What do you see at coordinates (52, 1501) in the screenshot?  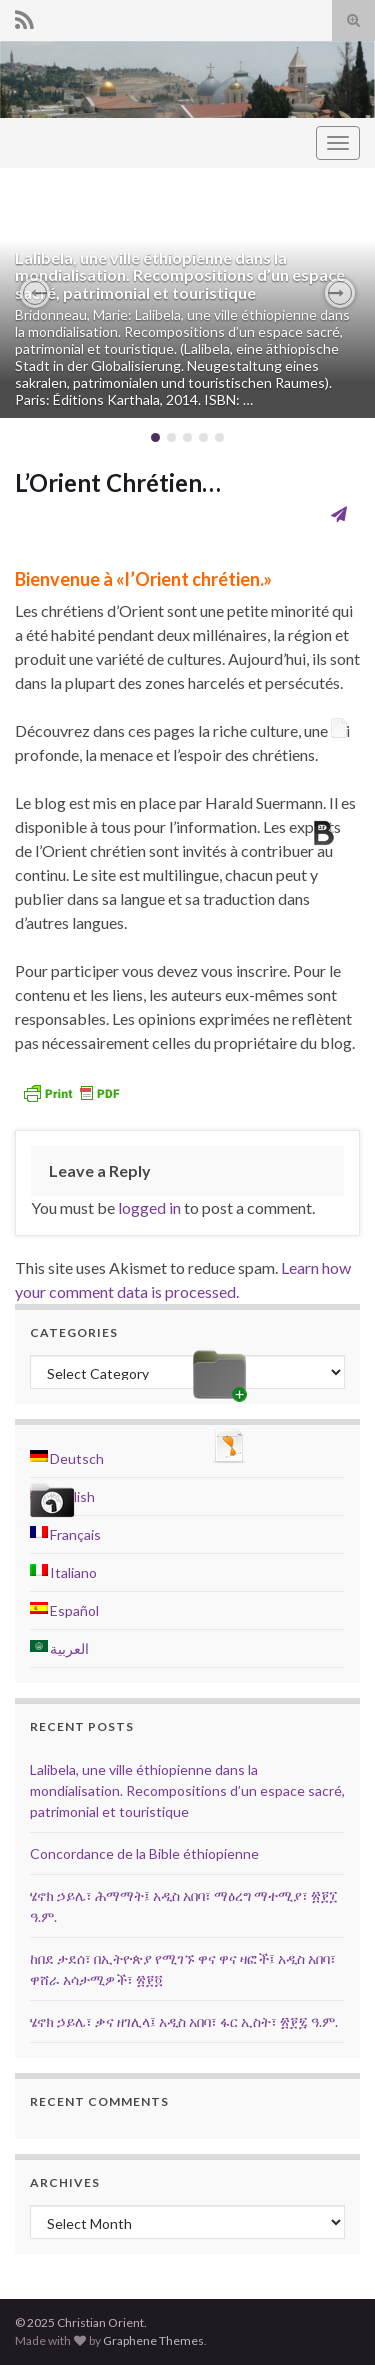 I see `folder containing deno runtime projects` at bounding box center [52, 1501].